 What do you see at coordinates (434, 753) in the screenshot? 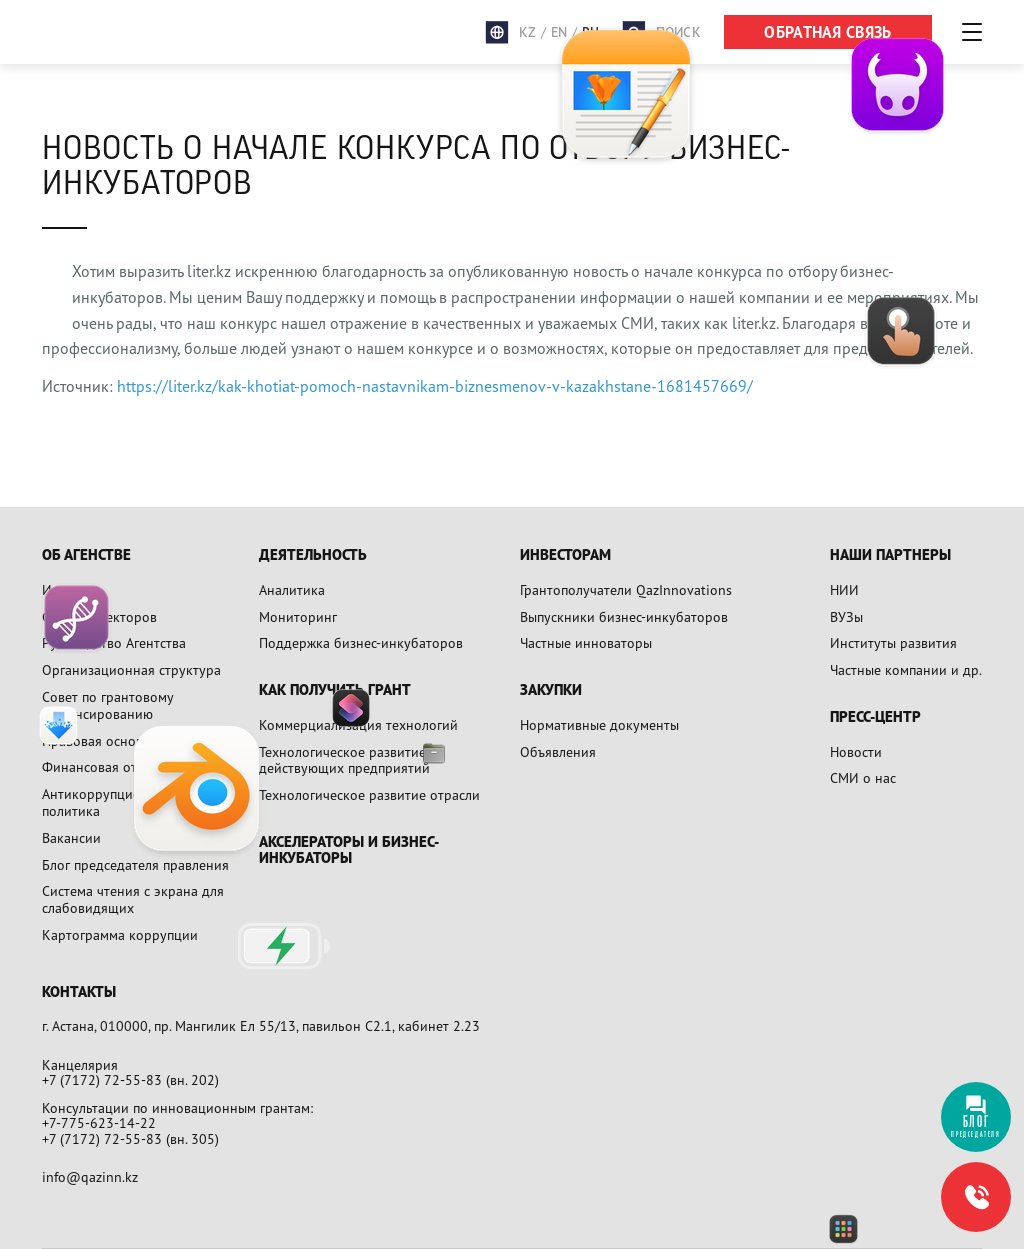
I see `open file manager application` at bounding box center [434, 753].